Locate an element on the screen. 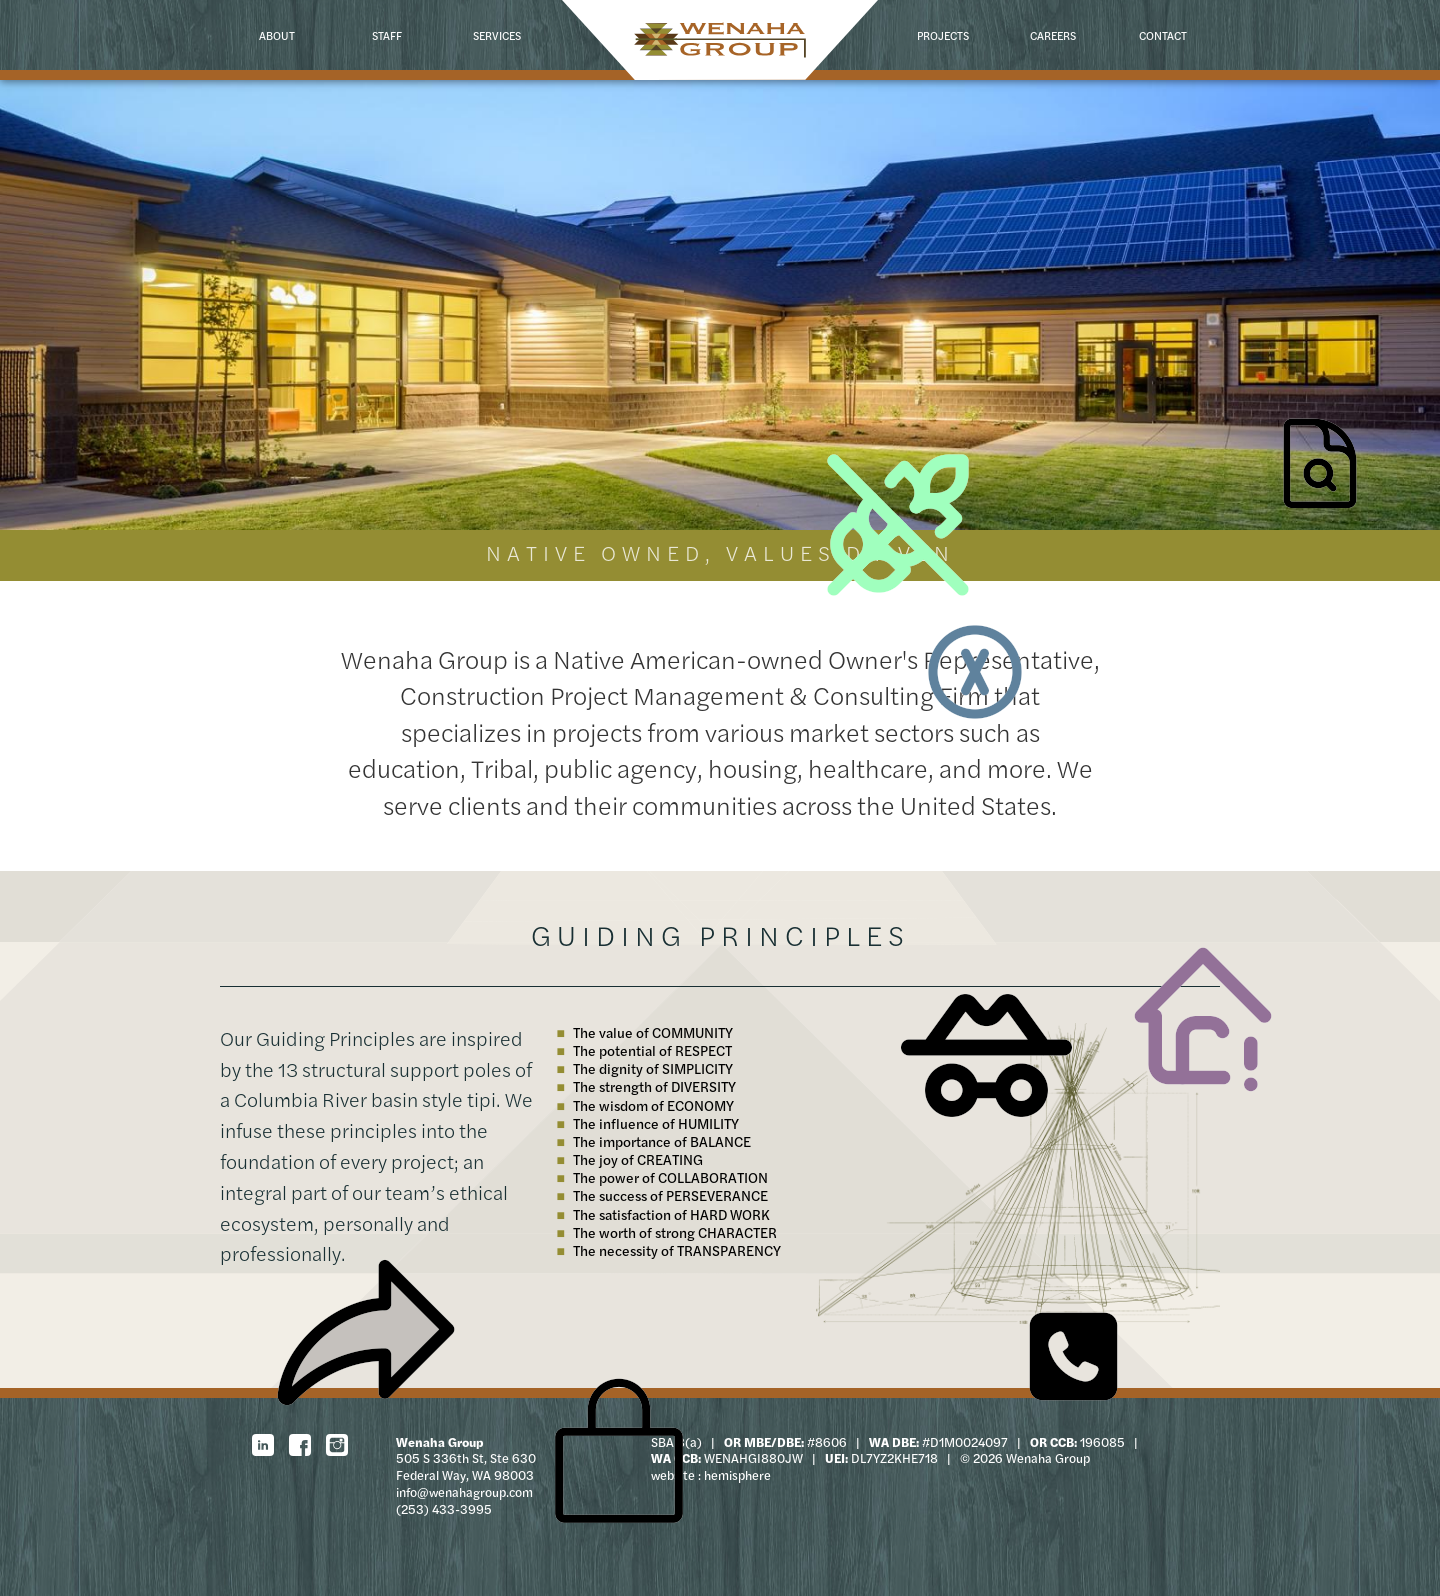  lock or secure this item is located at coordinates (619, 1459).